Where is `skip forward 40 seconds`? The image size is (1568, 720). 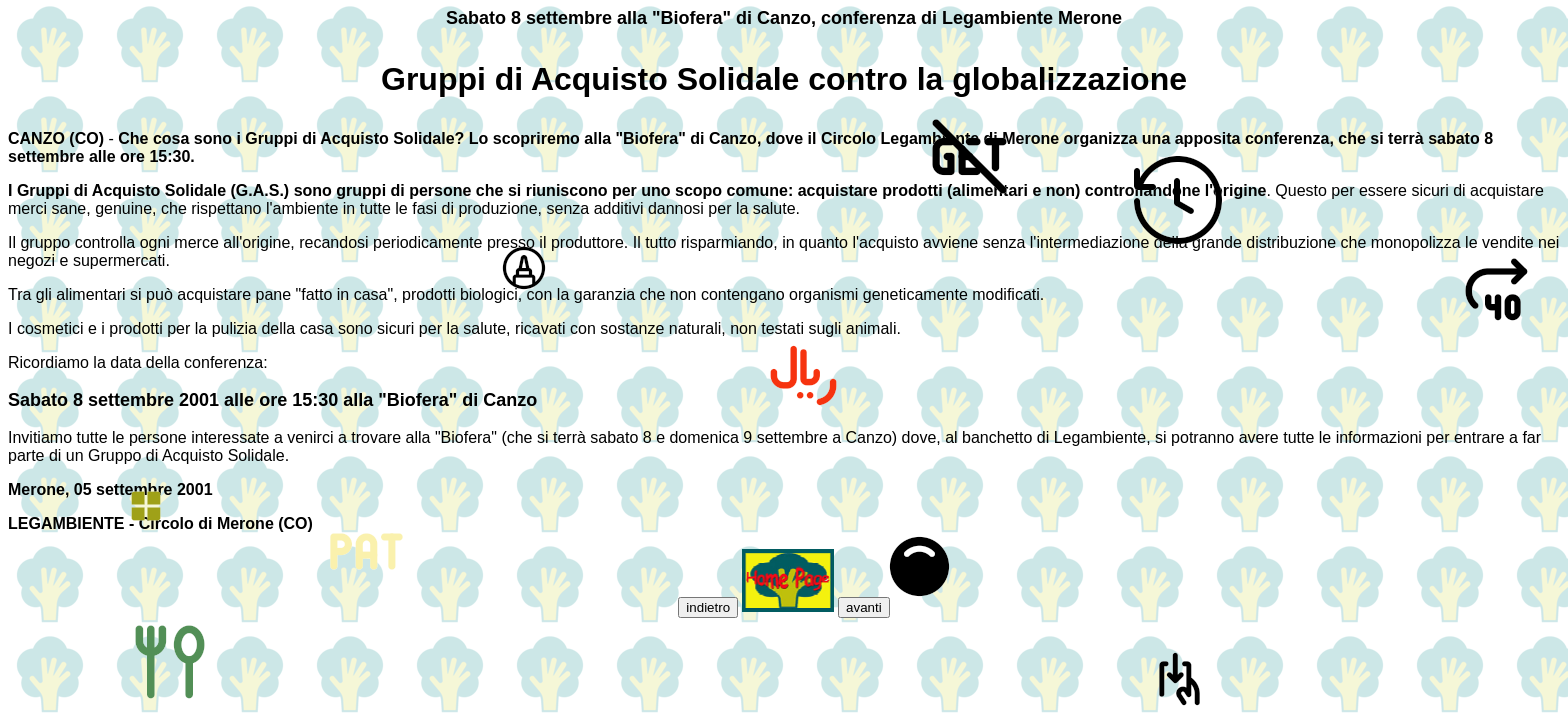
skip forward 40 seconds is located at coordinates (1498, 291).